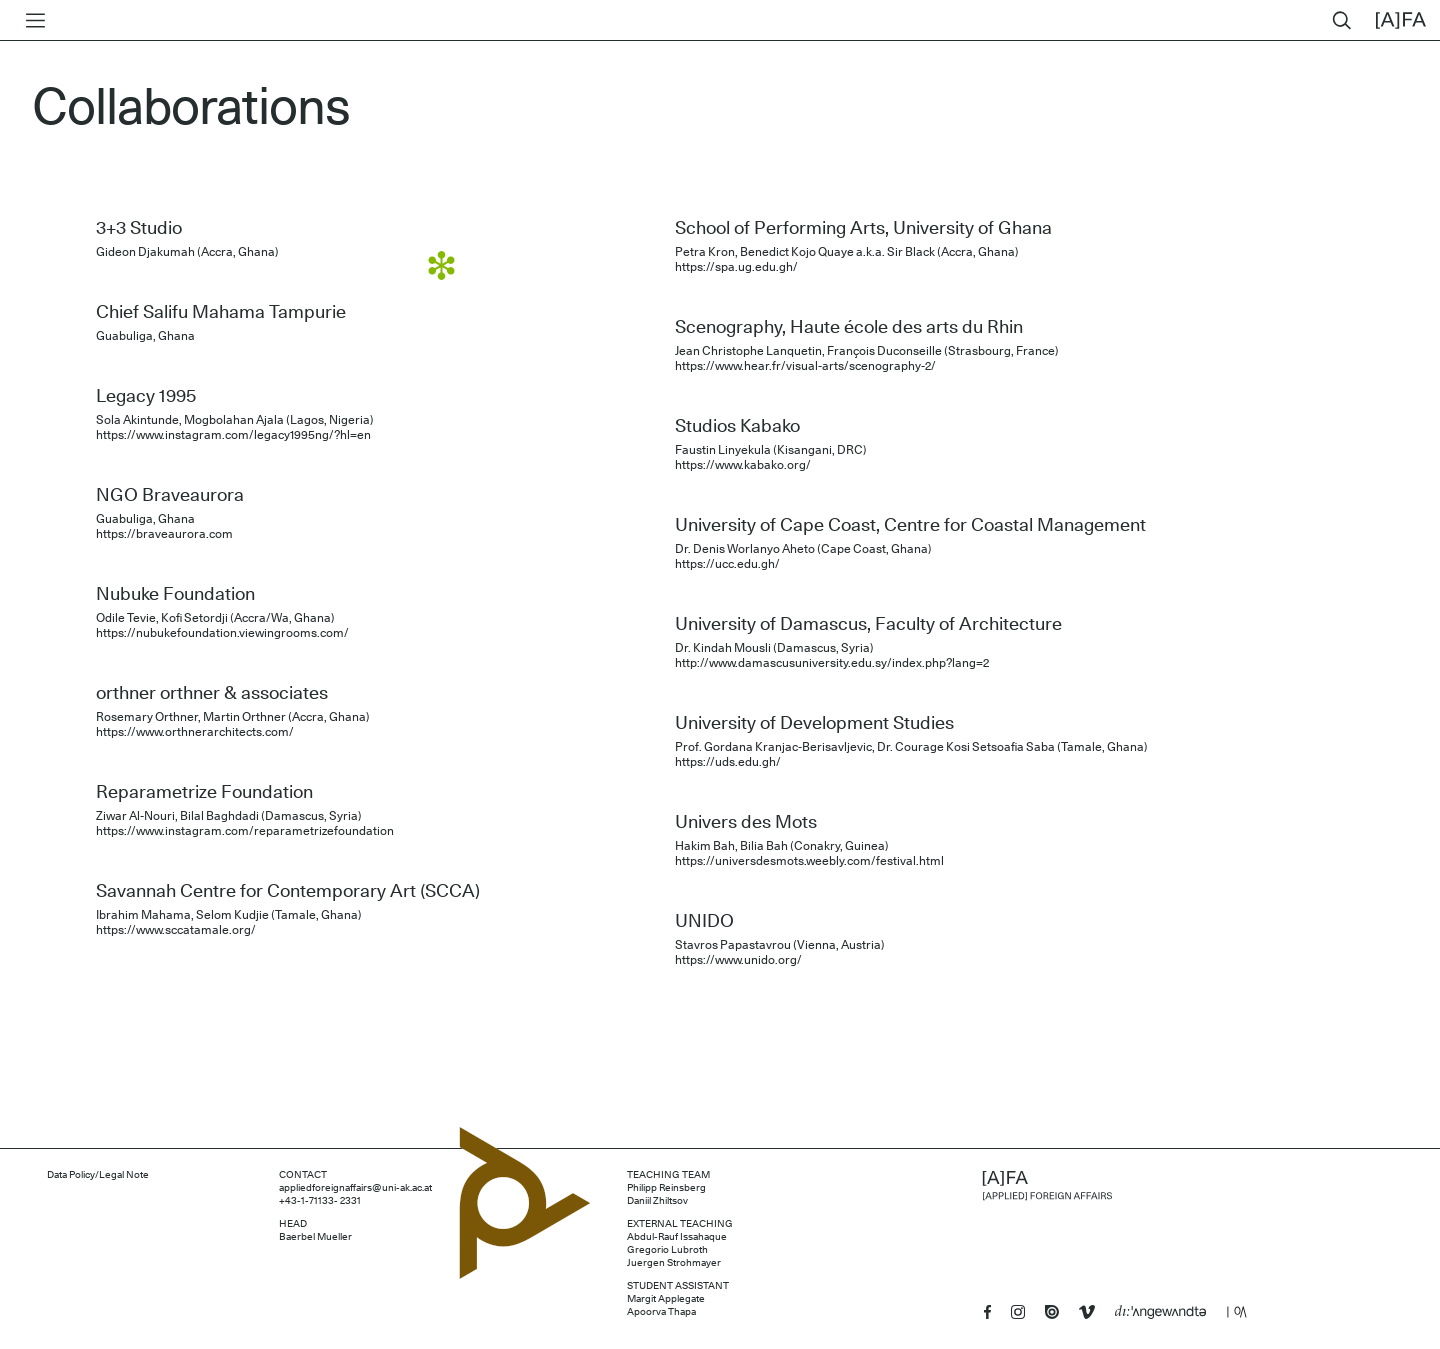 The width and height of the screenshot is (1440, 1349). What do you see at coordinates (525, 1203) in the screenshot?
I see `poly brand logo` at bounding box center [525, 1203].